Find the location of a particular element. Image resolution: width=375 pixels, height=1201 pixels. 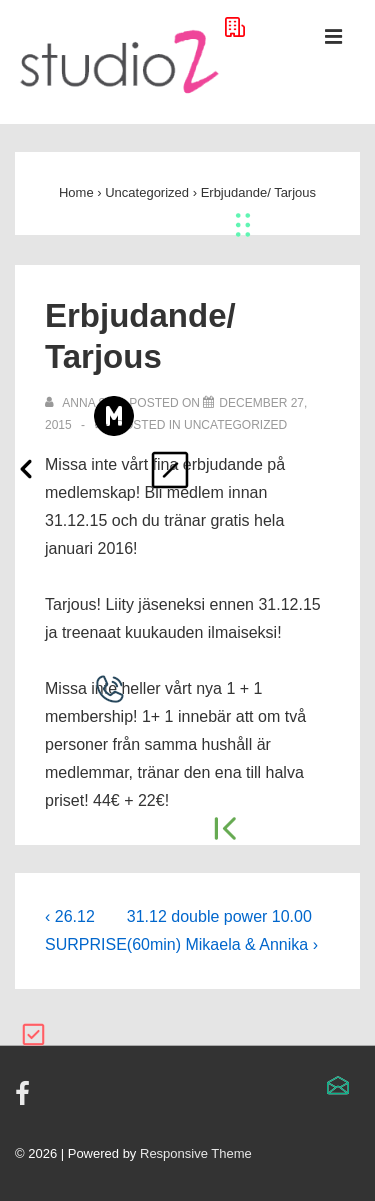

go back to the previous screen is located at coordinates (26, 469).